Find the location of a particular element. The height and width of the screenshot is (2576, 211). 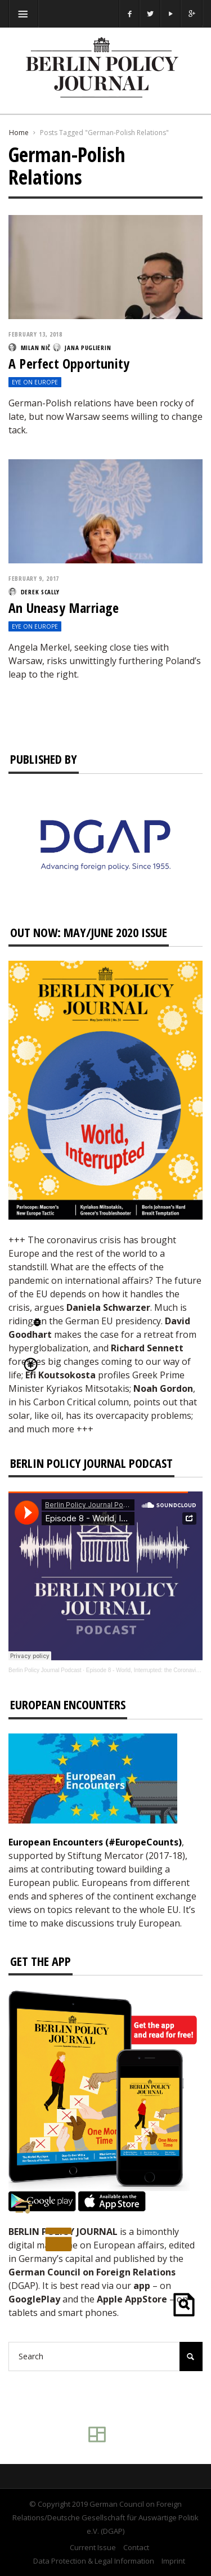

switch to top panel layout is located at coordinates (59, 2239).